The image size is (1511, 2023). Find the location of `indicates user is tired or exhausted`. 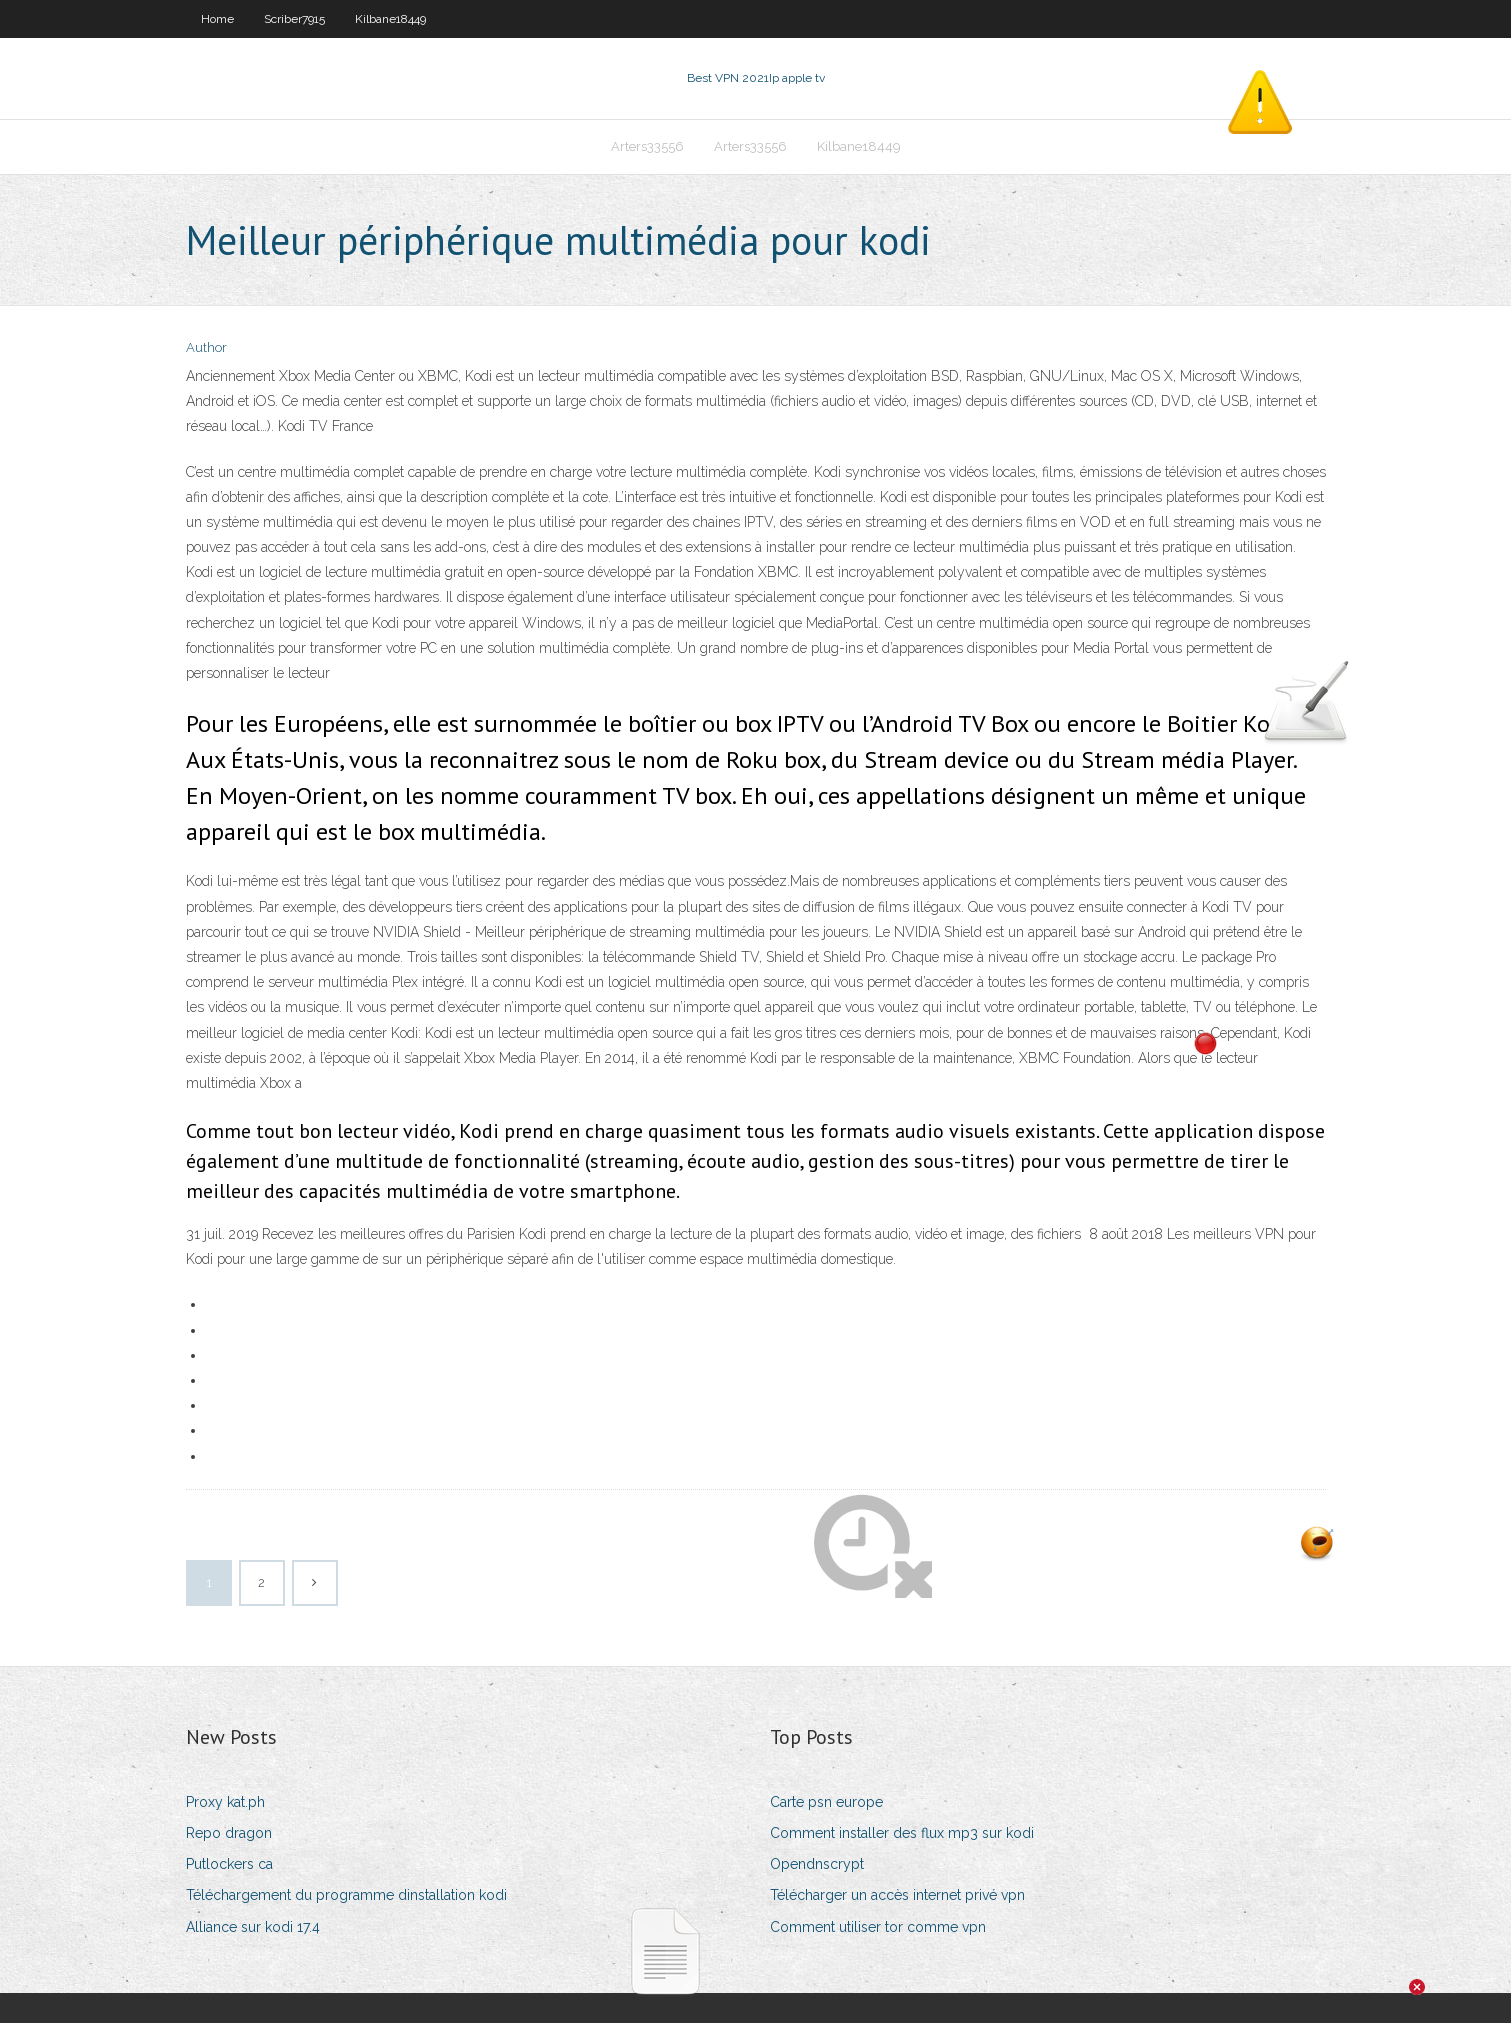

indicates user is tired or exhausted is located at coordinates (1317, 1544).